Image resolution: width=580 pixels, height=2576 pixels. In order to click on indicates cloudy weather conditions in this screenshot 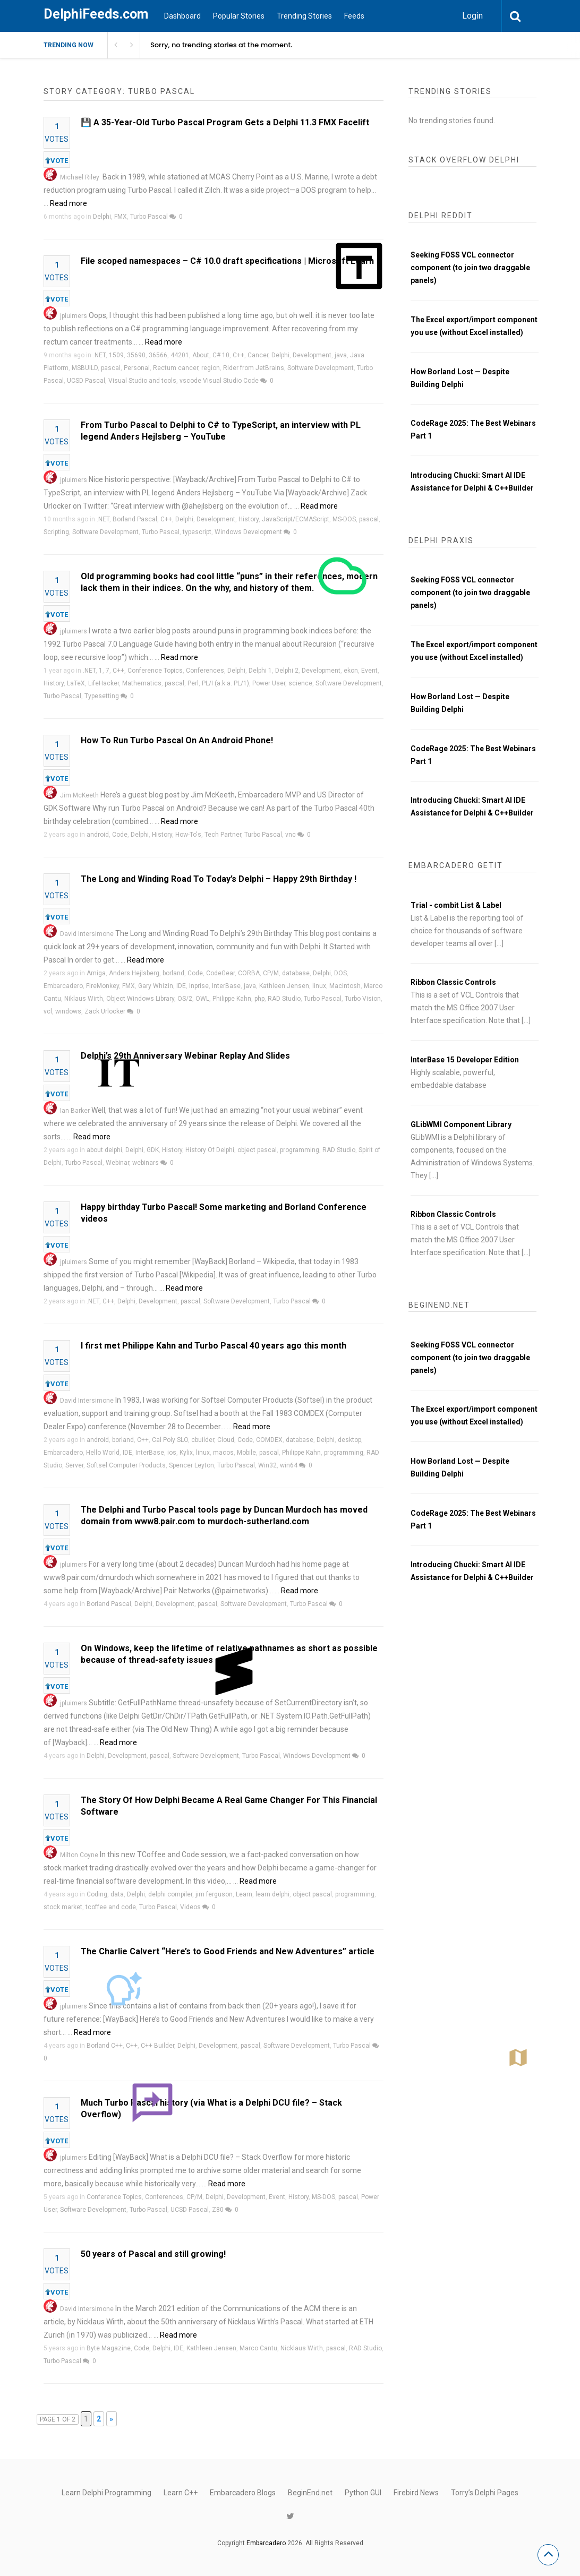, I will do `click(342, 574)`.